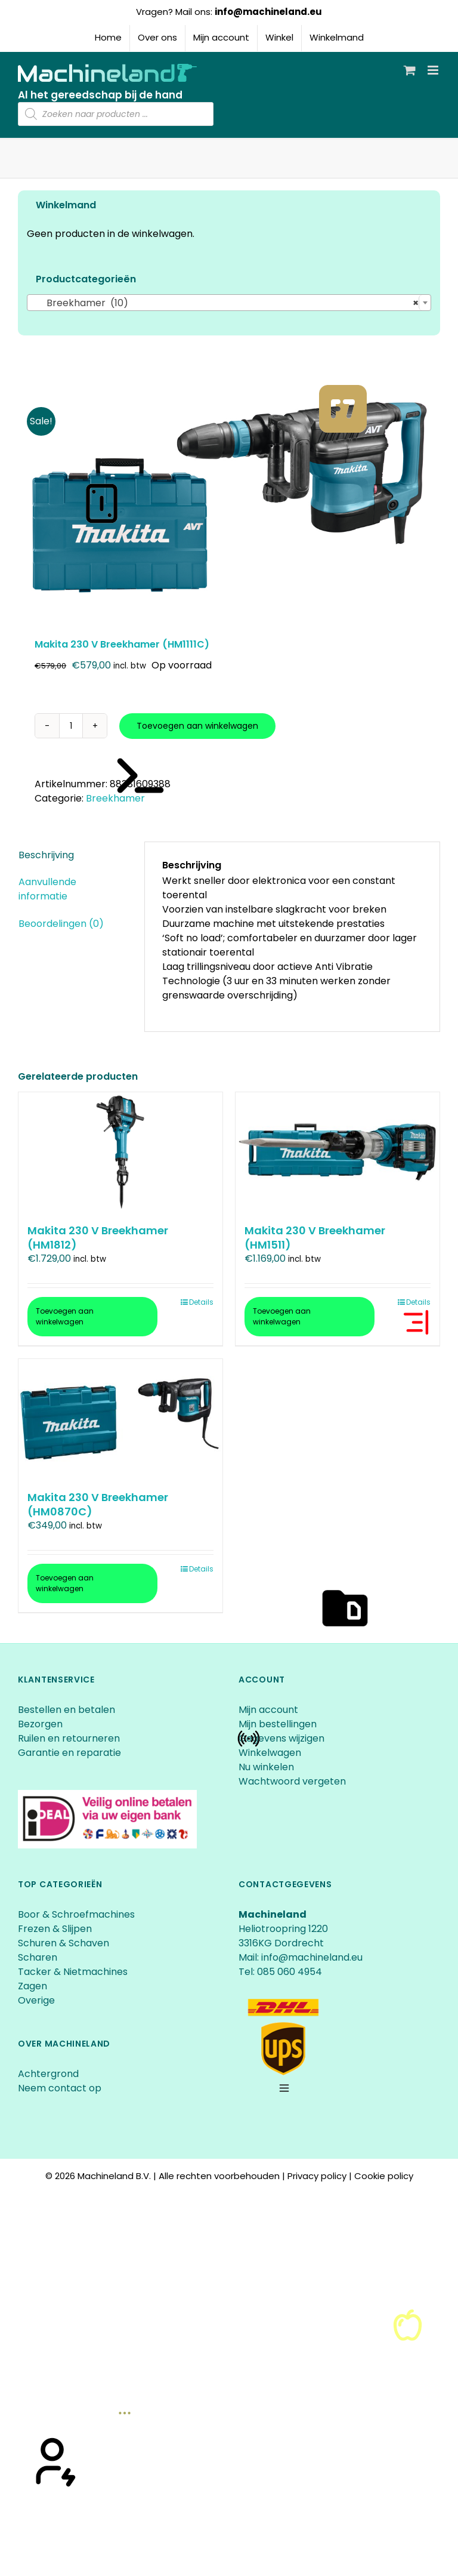 The height and width of the screenshot is (2576, 458). I want to click on access health or nutrition tracking features, so click(407, 2325).